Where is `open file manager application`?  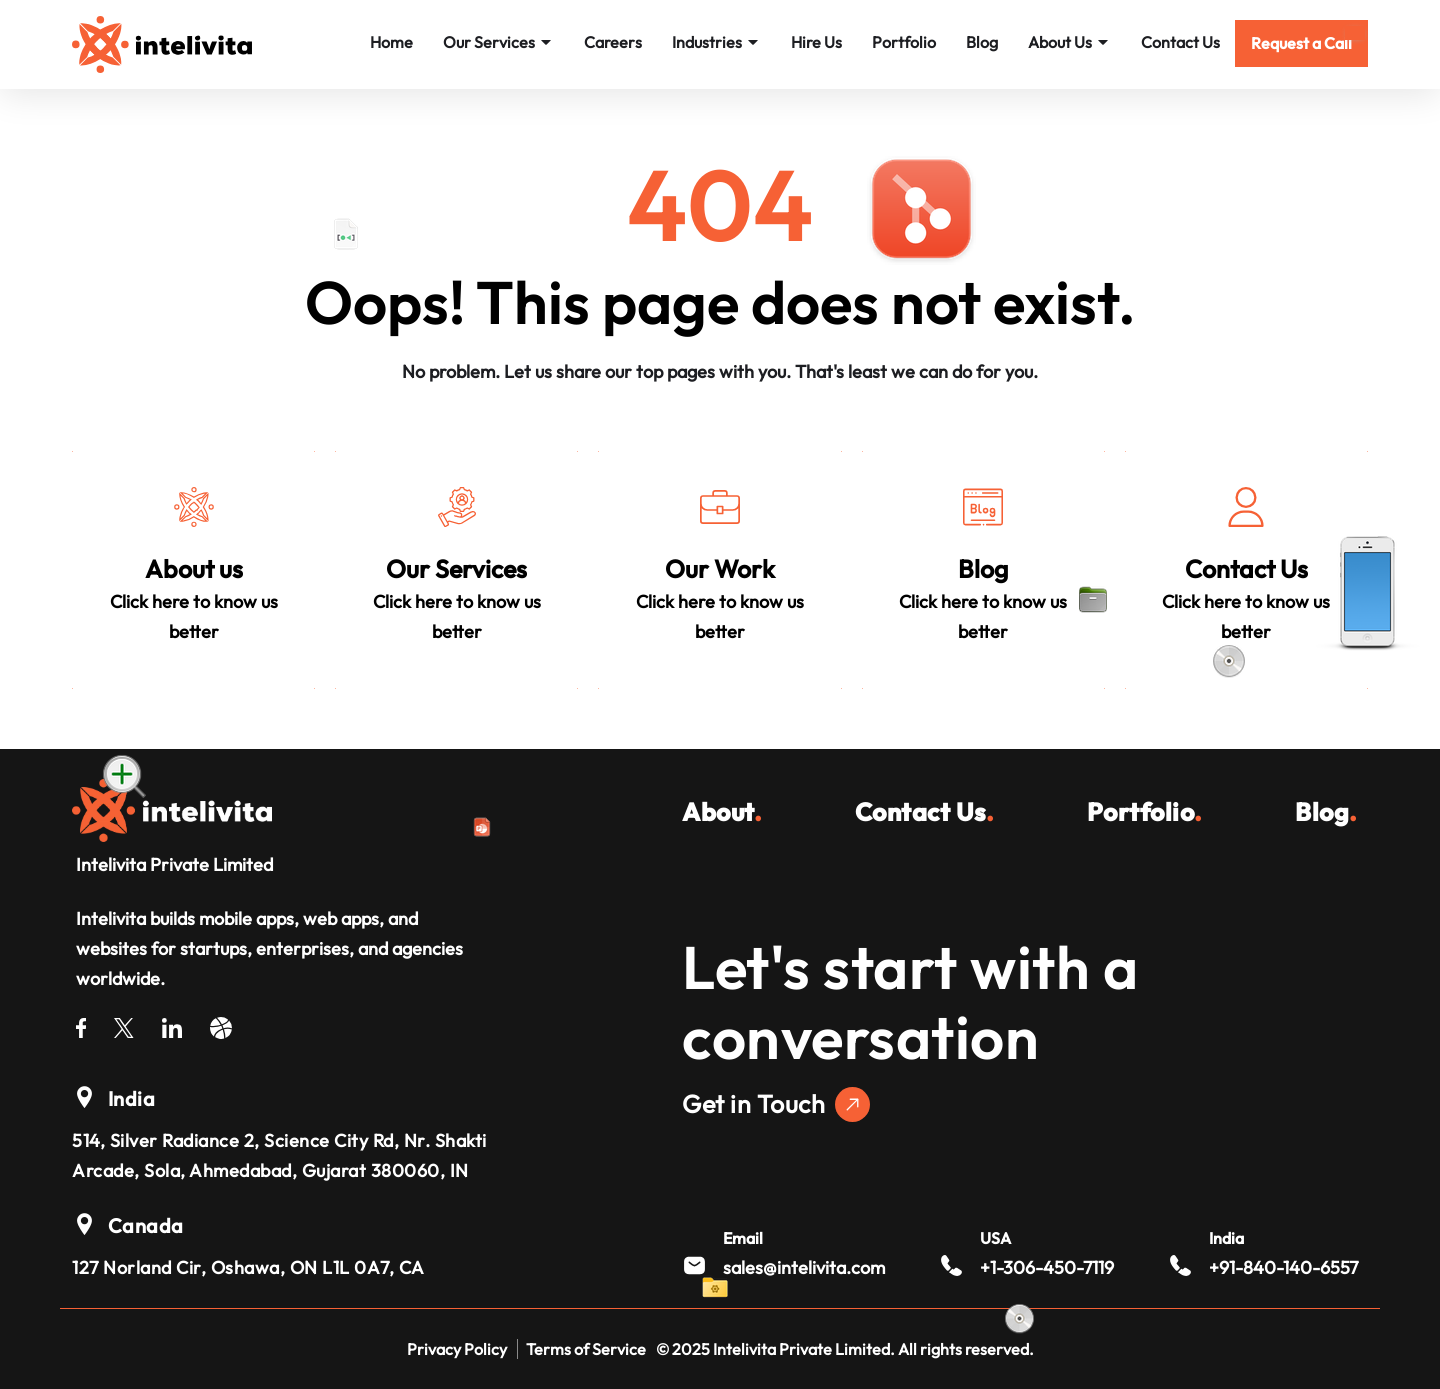
open file manager application is located at coordinates (1093, 599).